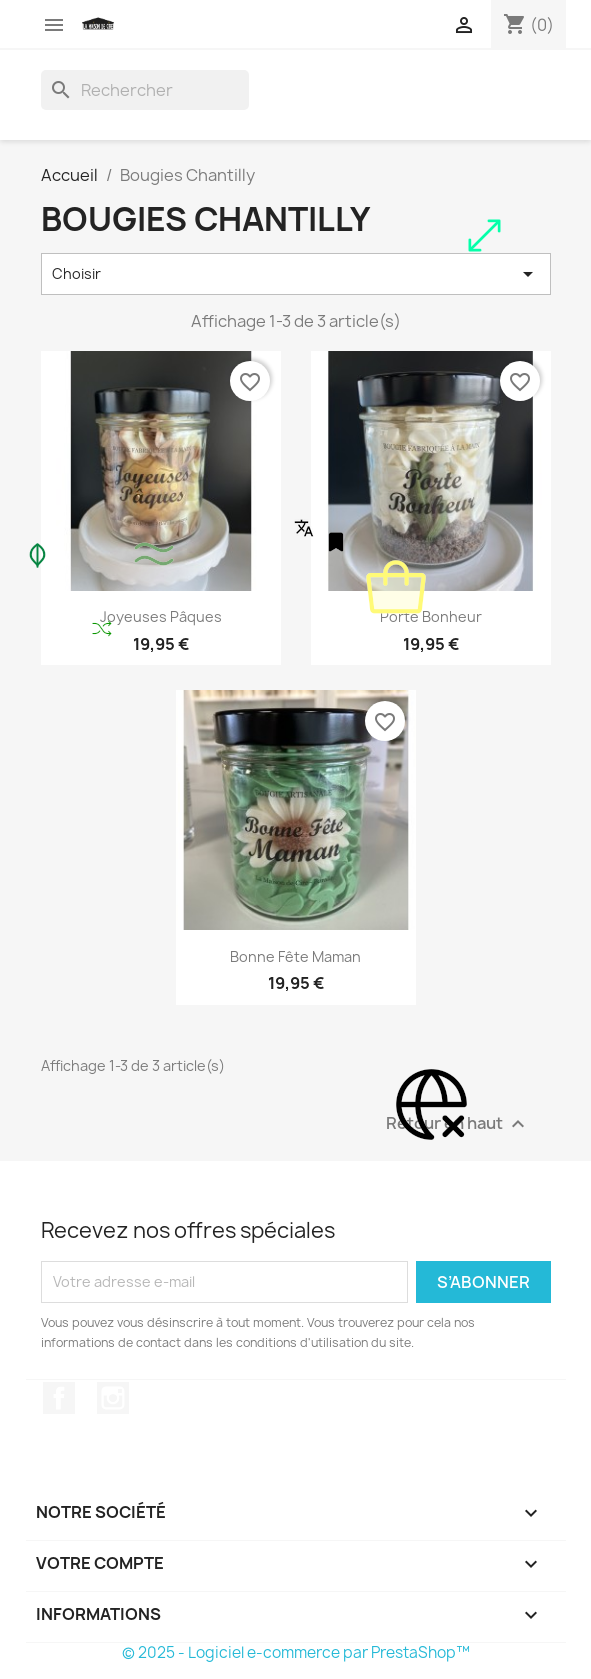  What do you see at coordinates (37, 555) in the screenshot?
I see `MongoDB database service logo` at bounding box center [37, 555].